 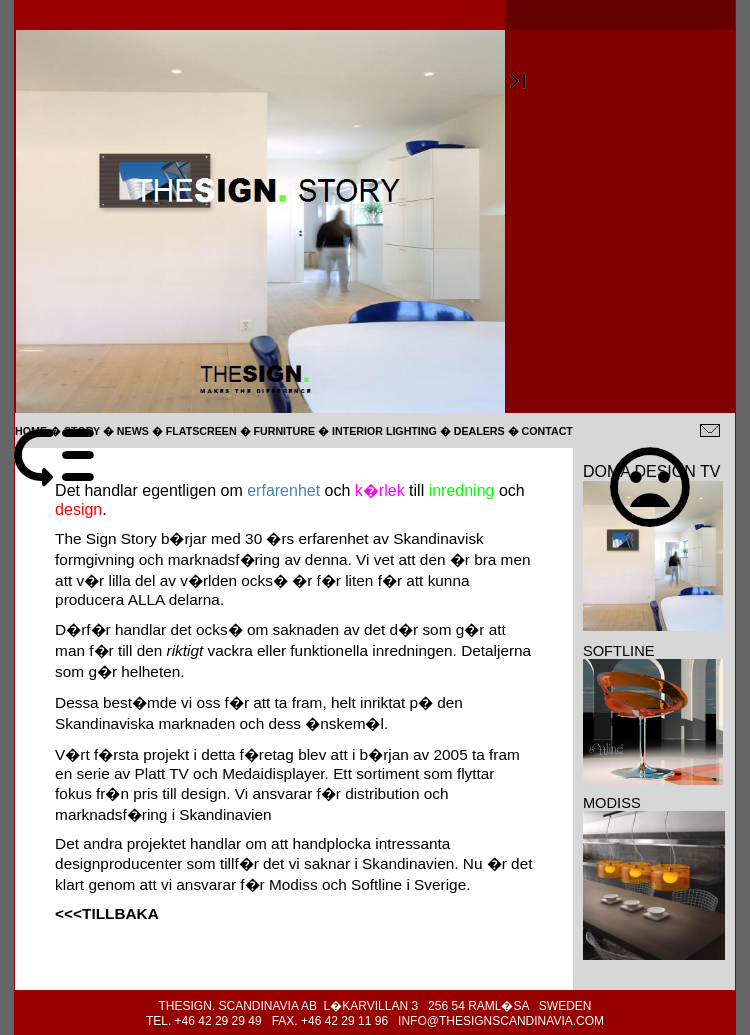 What do you see at coordinates (650, 487) in the screenshot?
I see `rate your experience as negative` at bounding box center [650, 487].